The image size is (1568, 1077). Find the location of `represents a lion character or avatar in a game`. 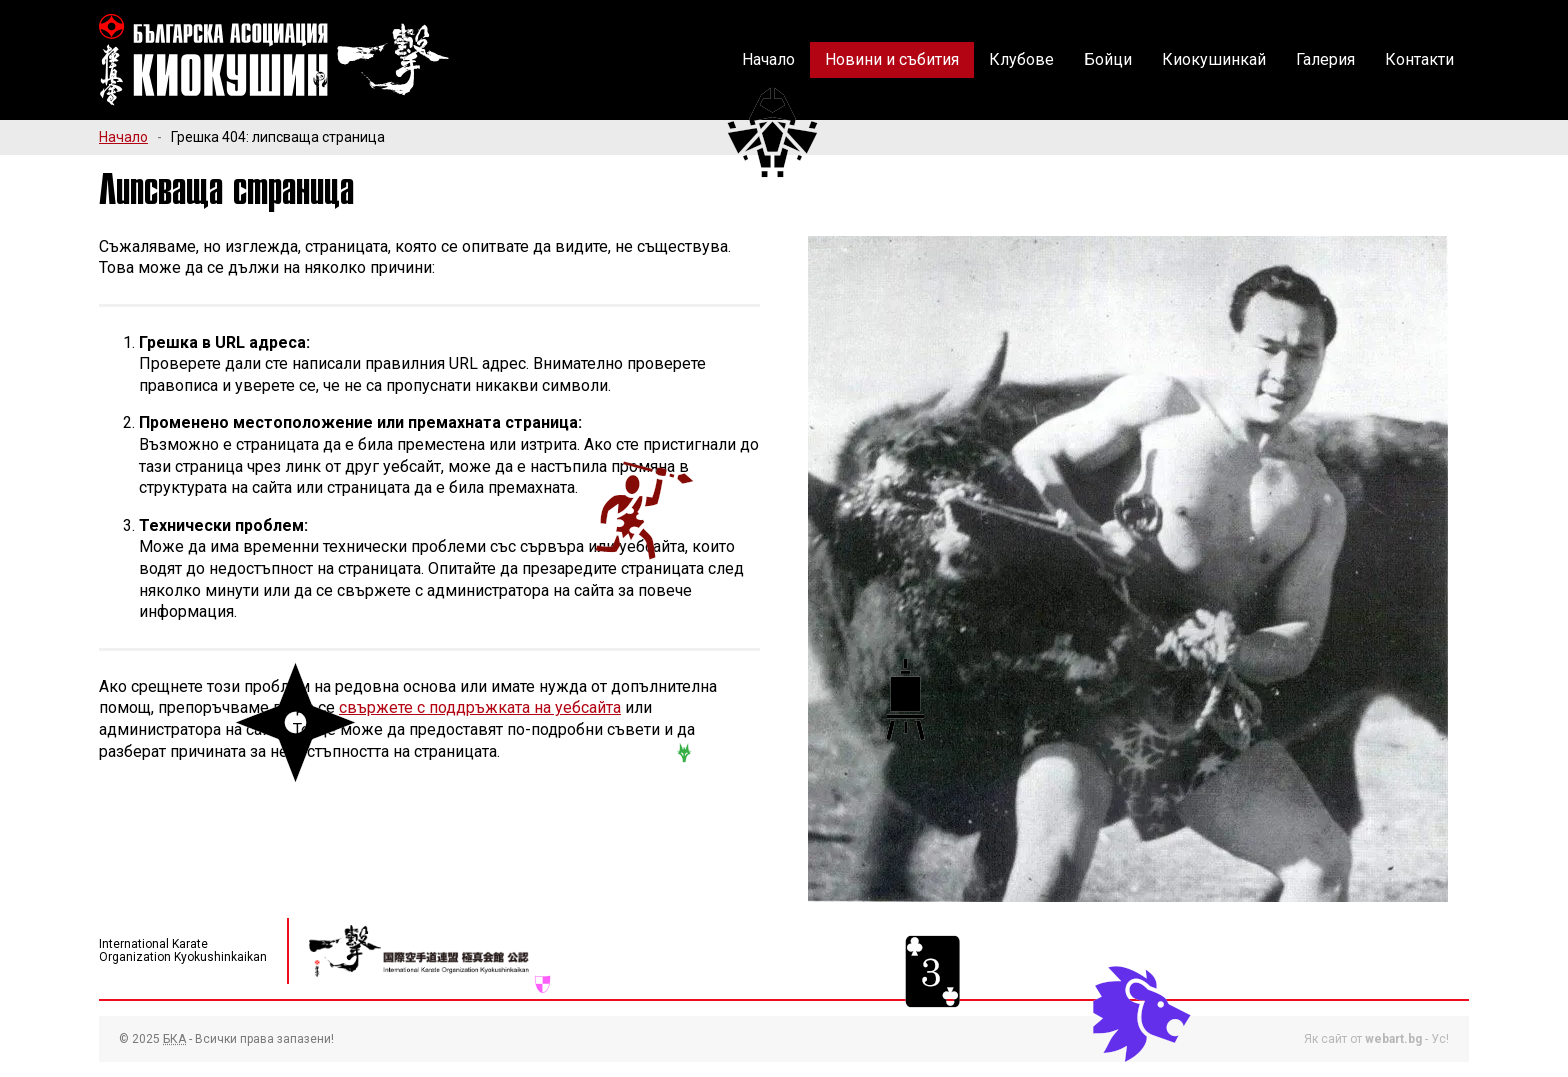

represents a lion character or avatar in a game is located at coordinates (1142, 1015).